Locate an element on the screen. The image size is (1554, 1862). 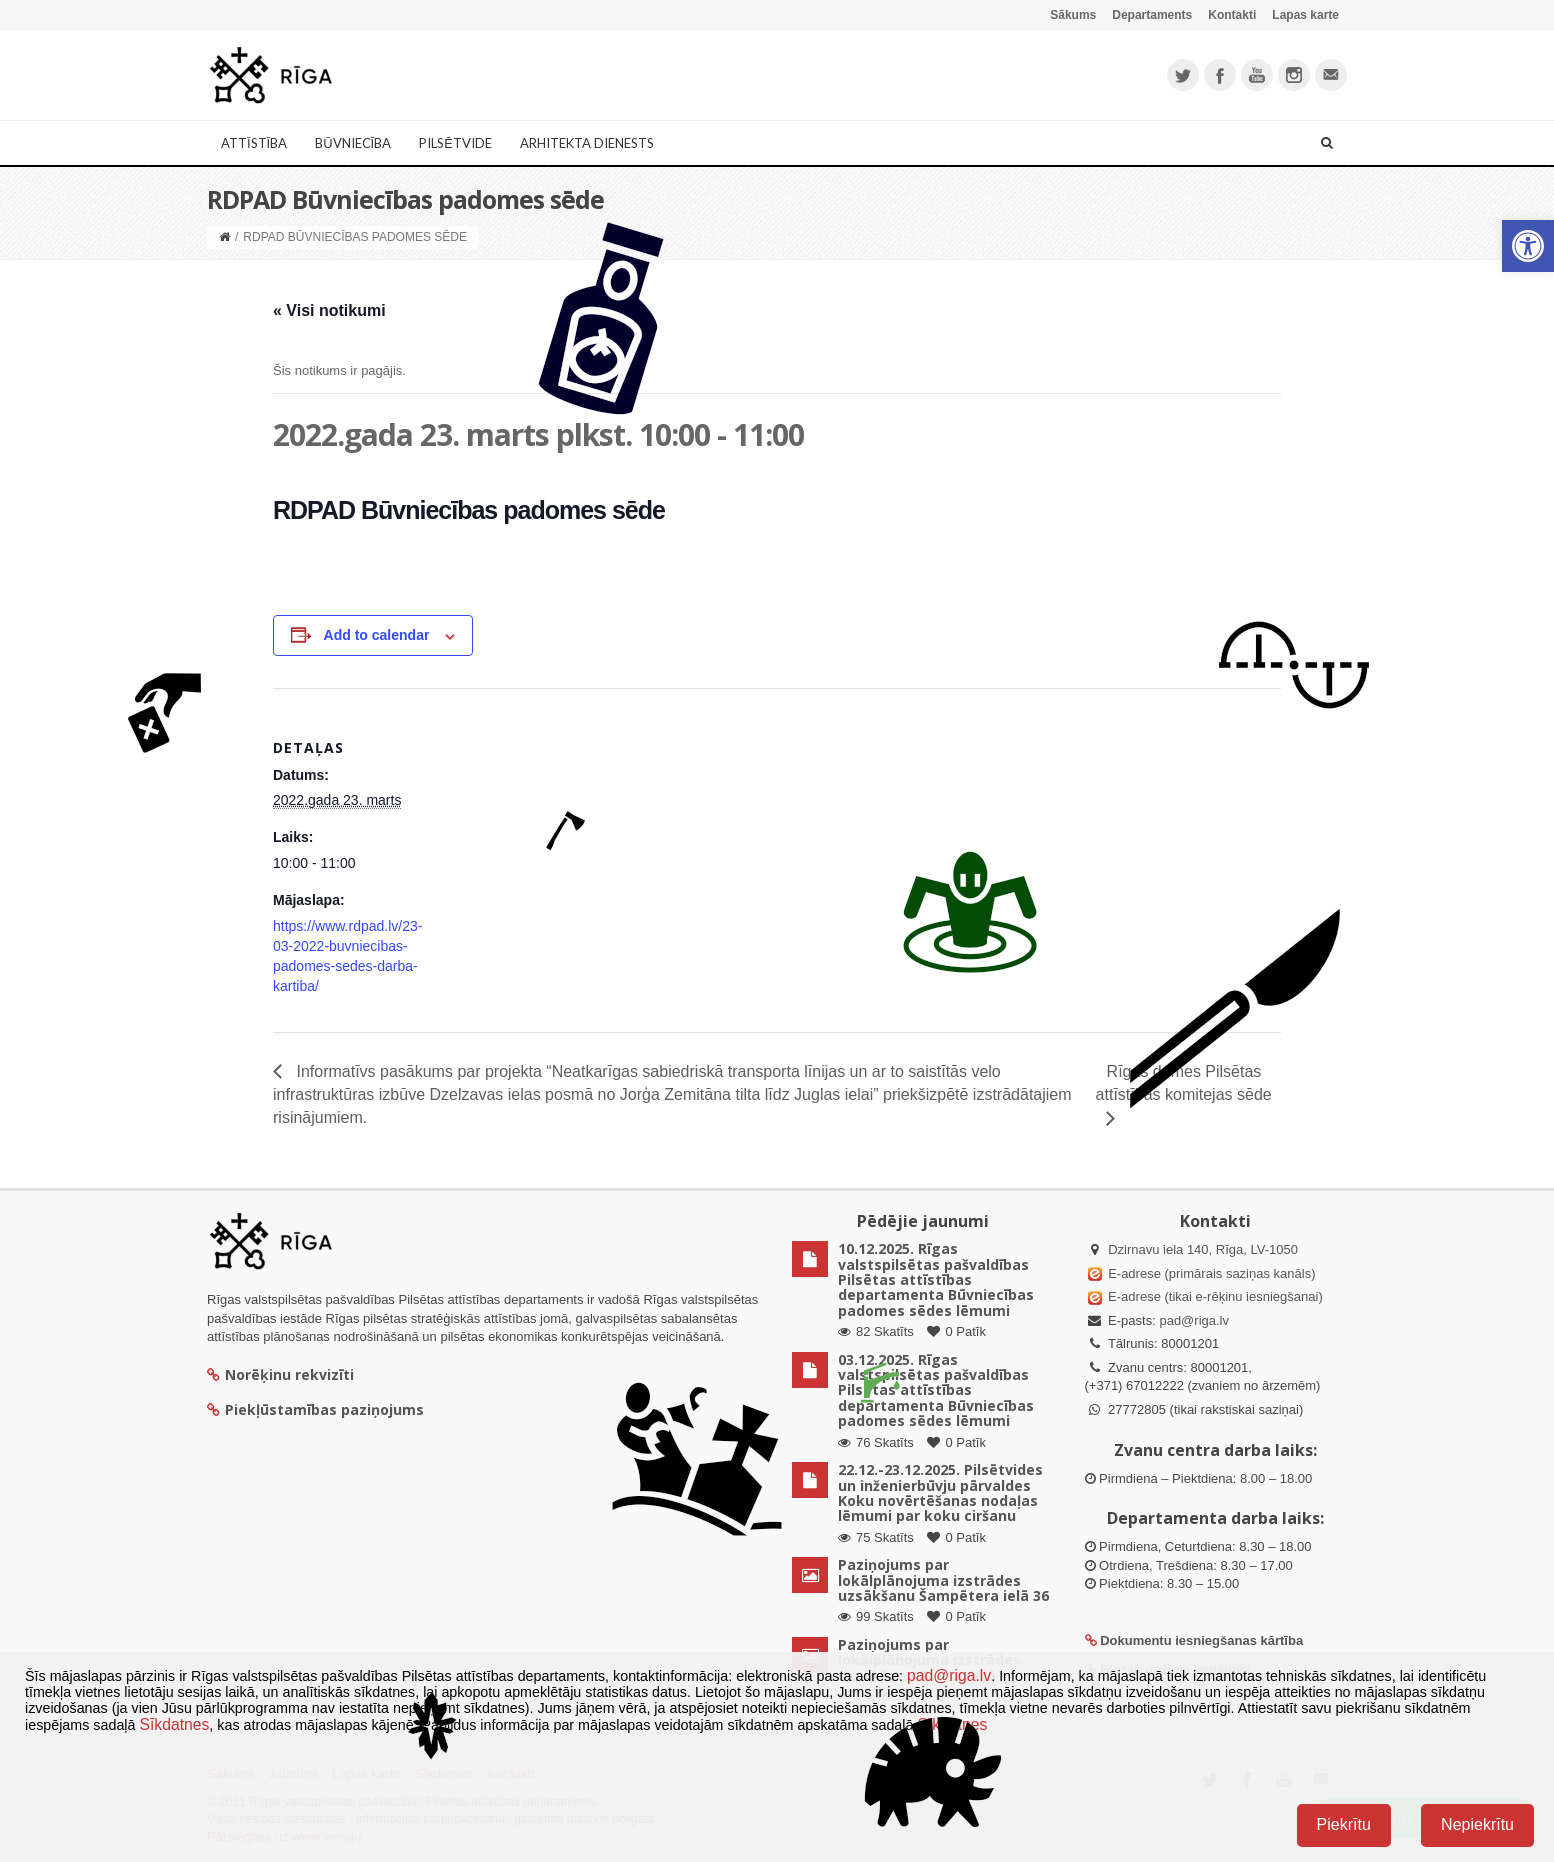
select fomorian enemy type or creature class is located at coordinates (697, 1451).